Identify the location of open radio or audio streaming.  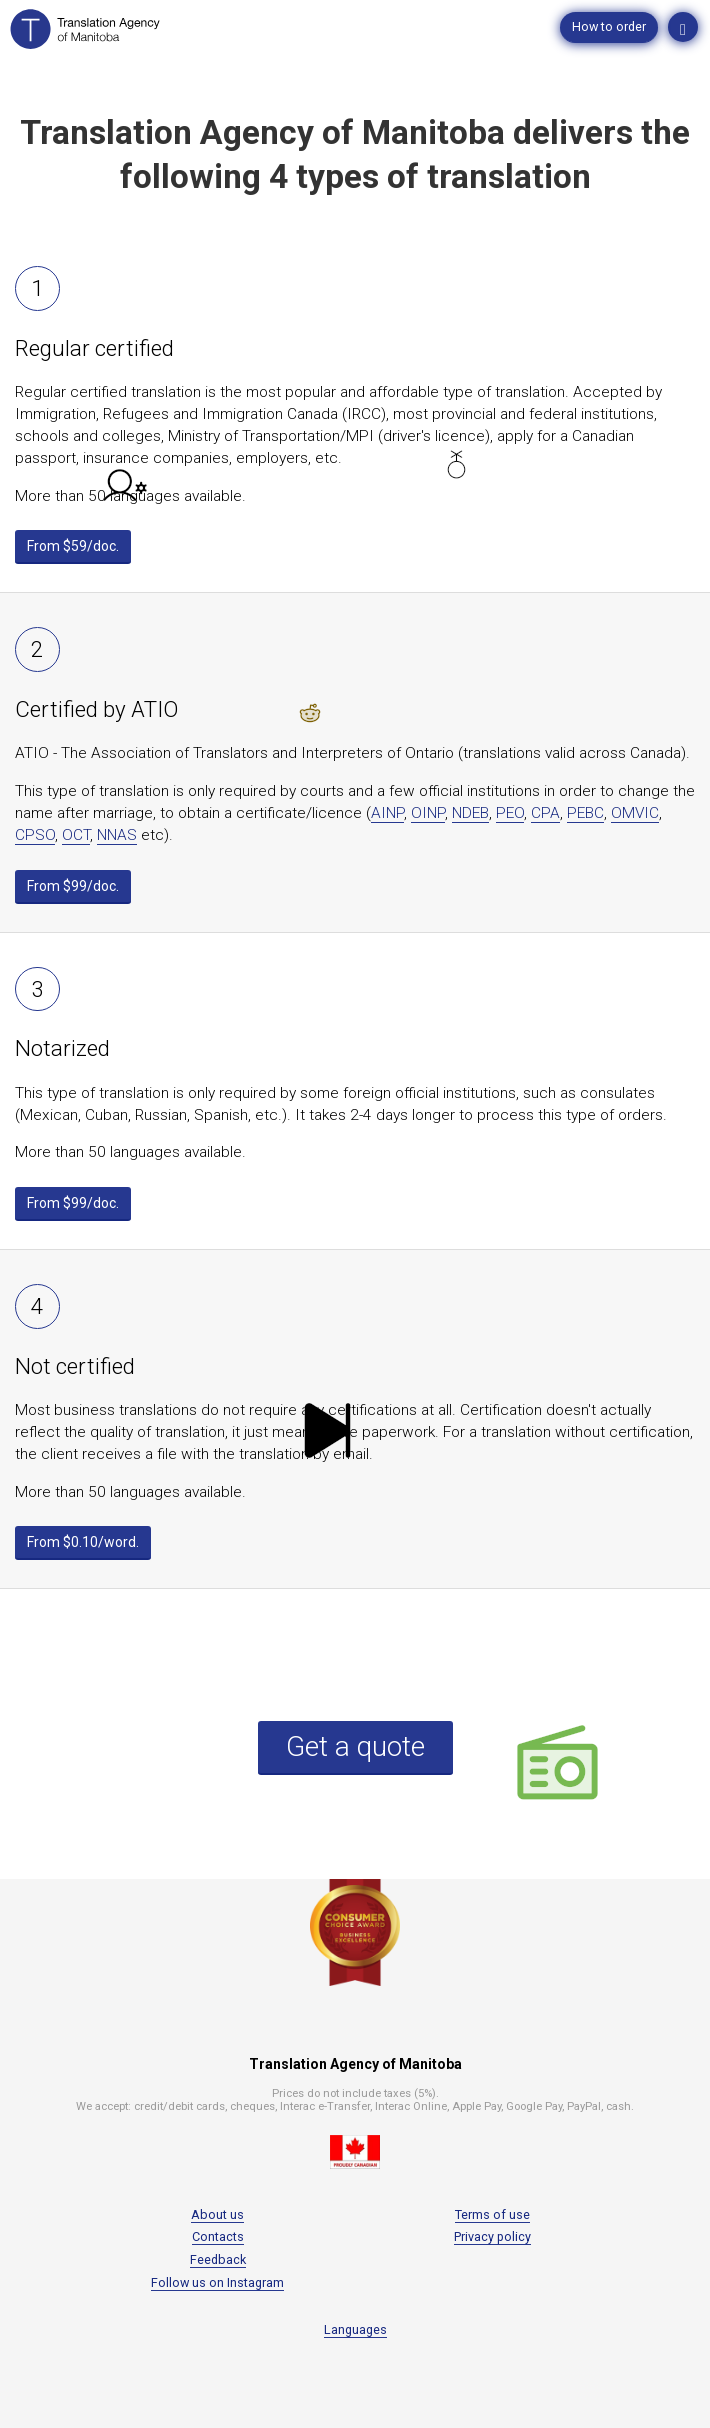
(557, 1768).